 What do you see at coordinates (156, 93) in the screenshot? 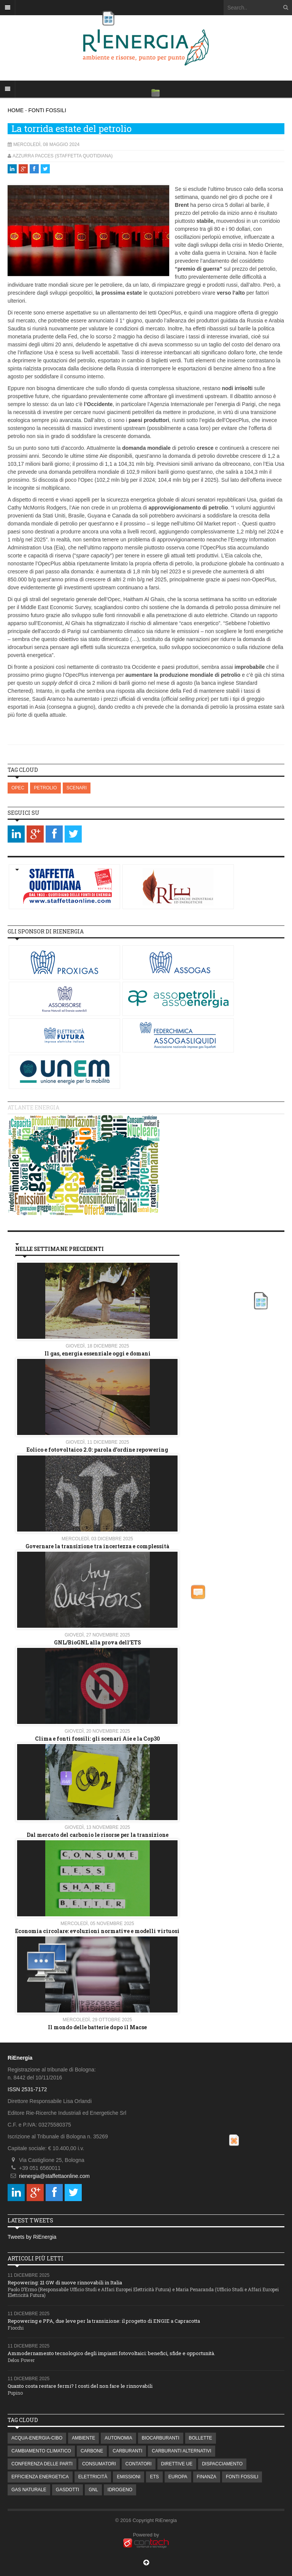
I see `indicates an open or expanded folder` at bounding box center [156, 93].